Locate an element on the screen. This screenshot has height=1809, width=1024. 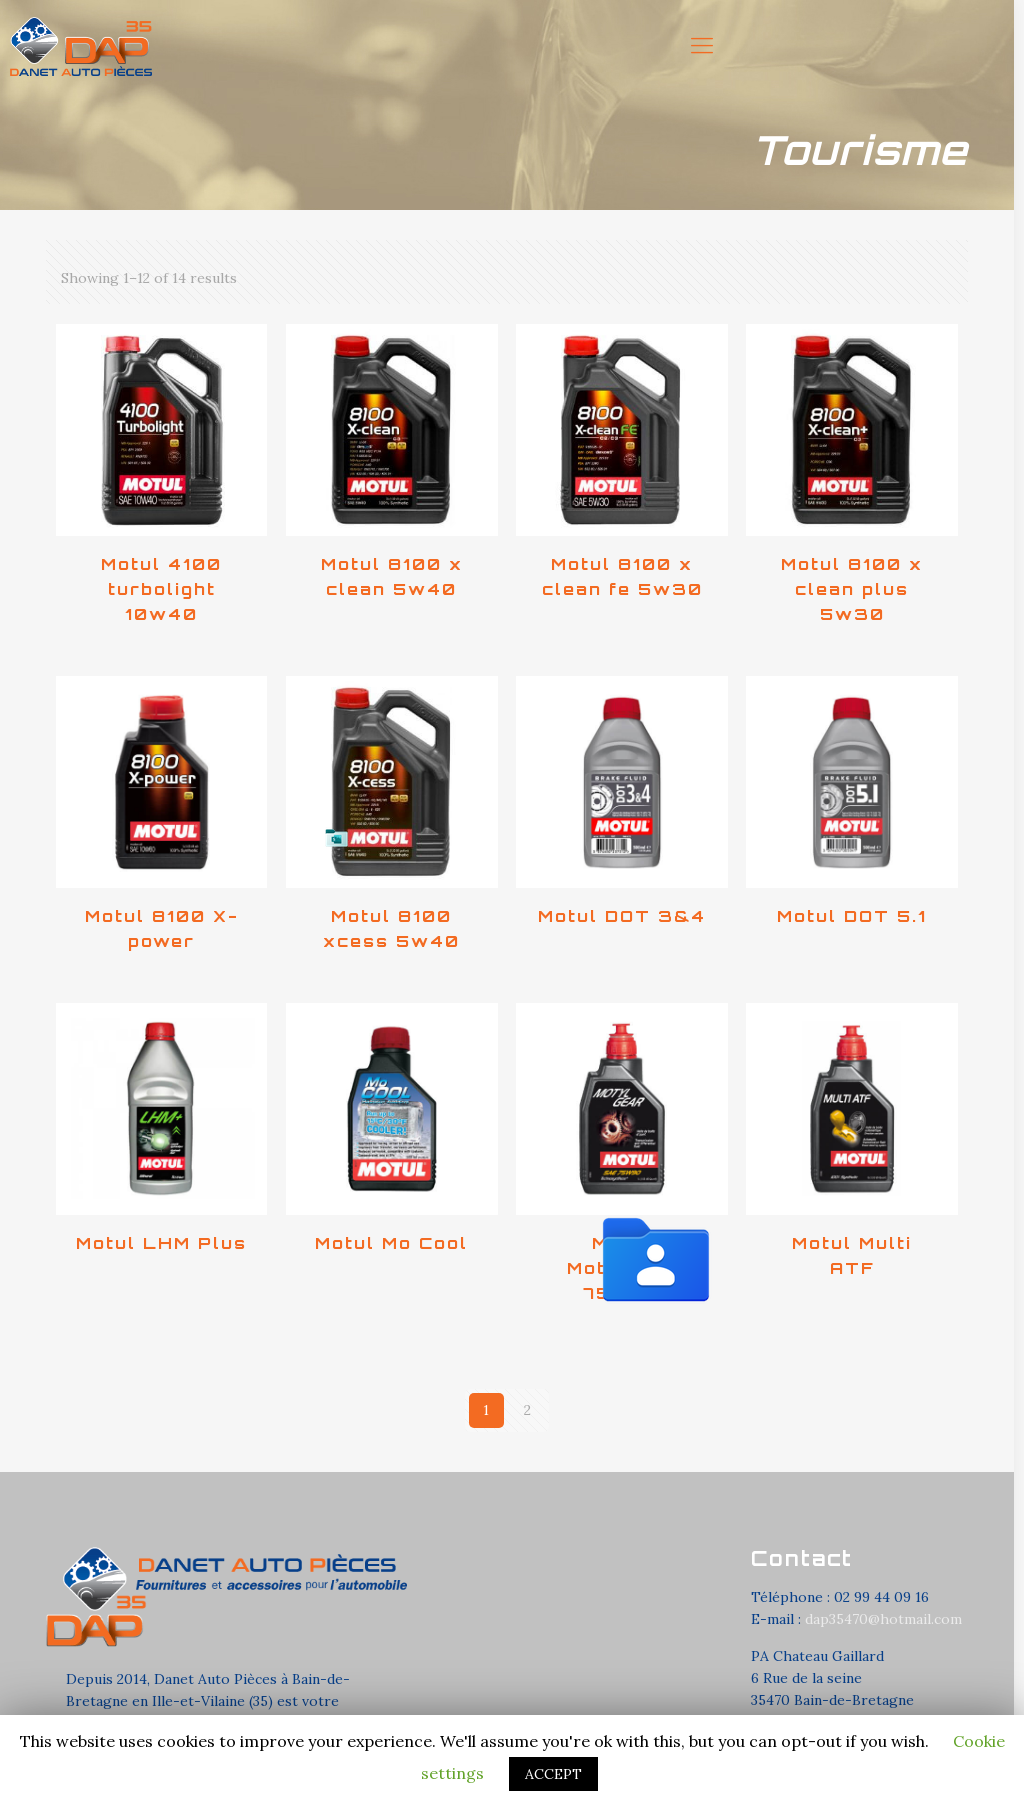
open folder containing microsoft sway files is located at coordinates (336, 838).